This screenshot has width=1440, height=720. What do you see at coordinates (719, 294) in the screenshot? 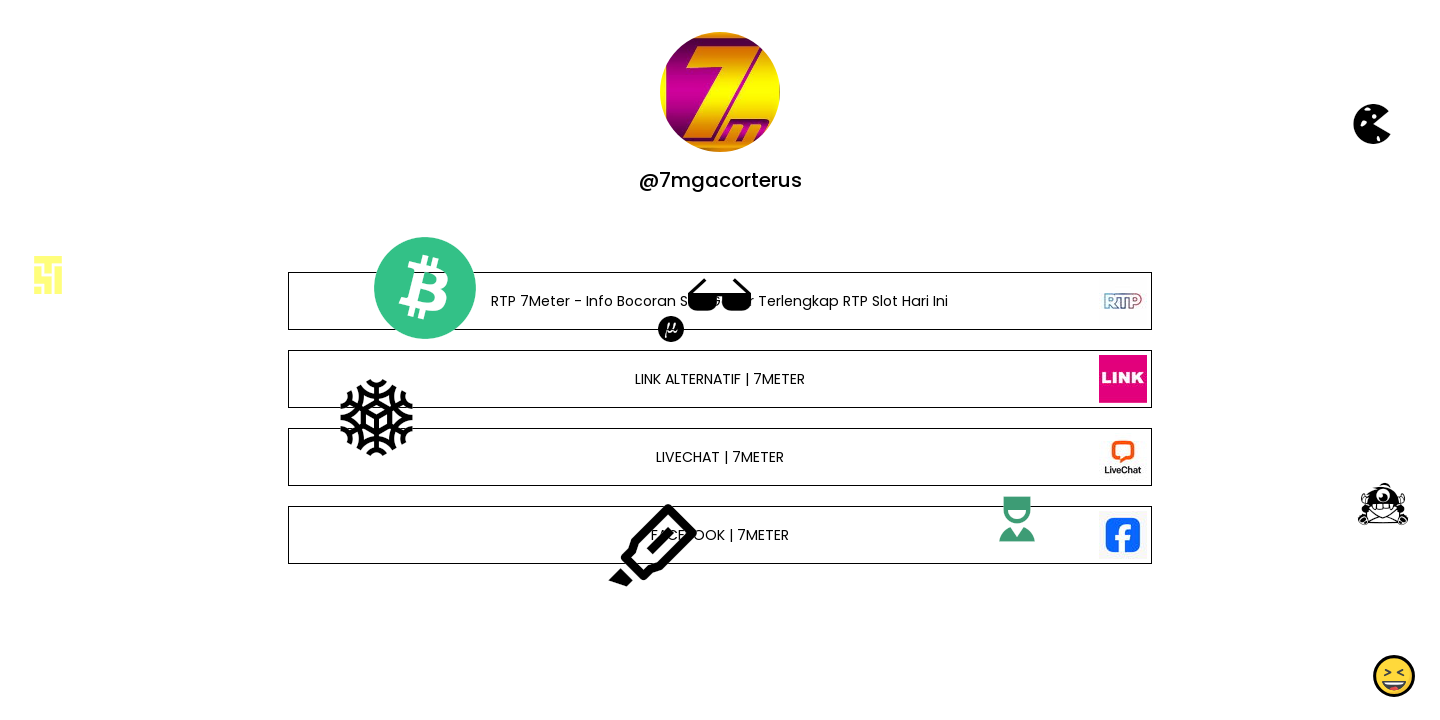
I see `awesome lists logo` at bounding box center [719, 294].